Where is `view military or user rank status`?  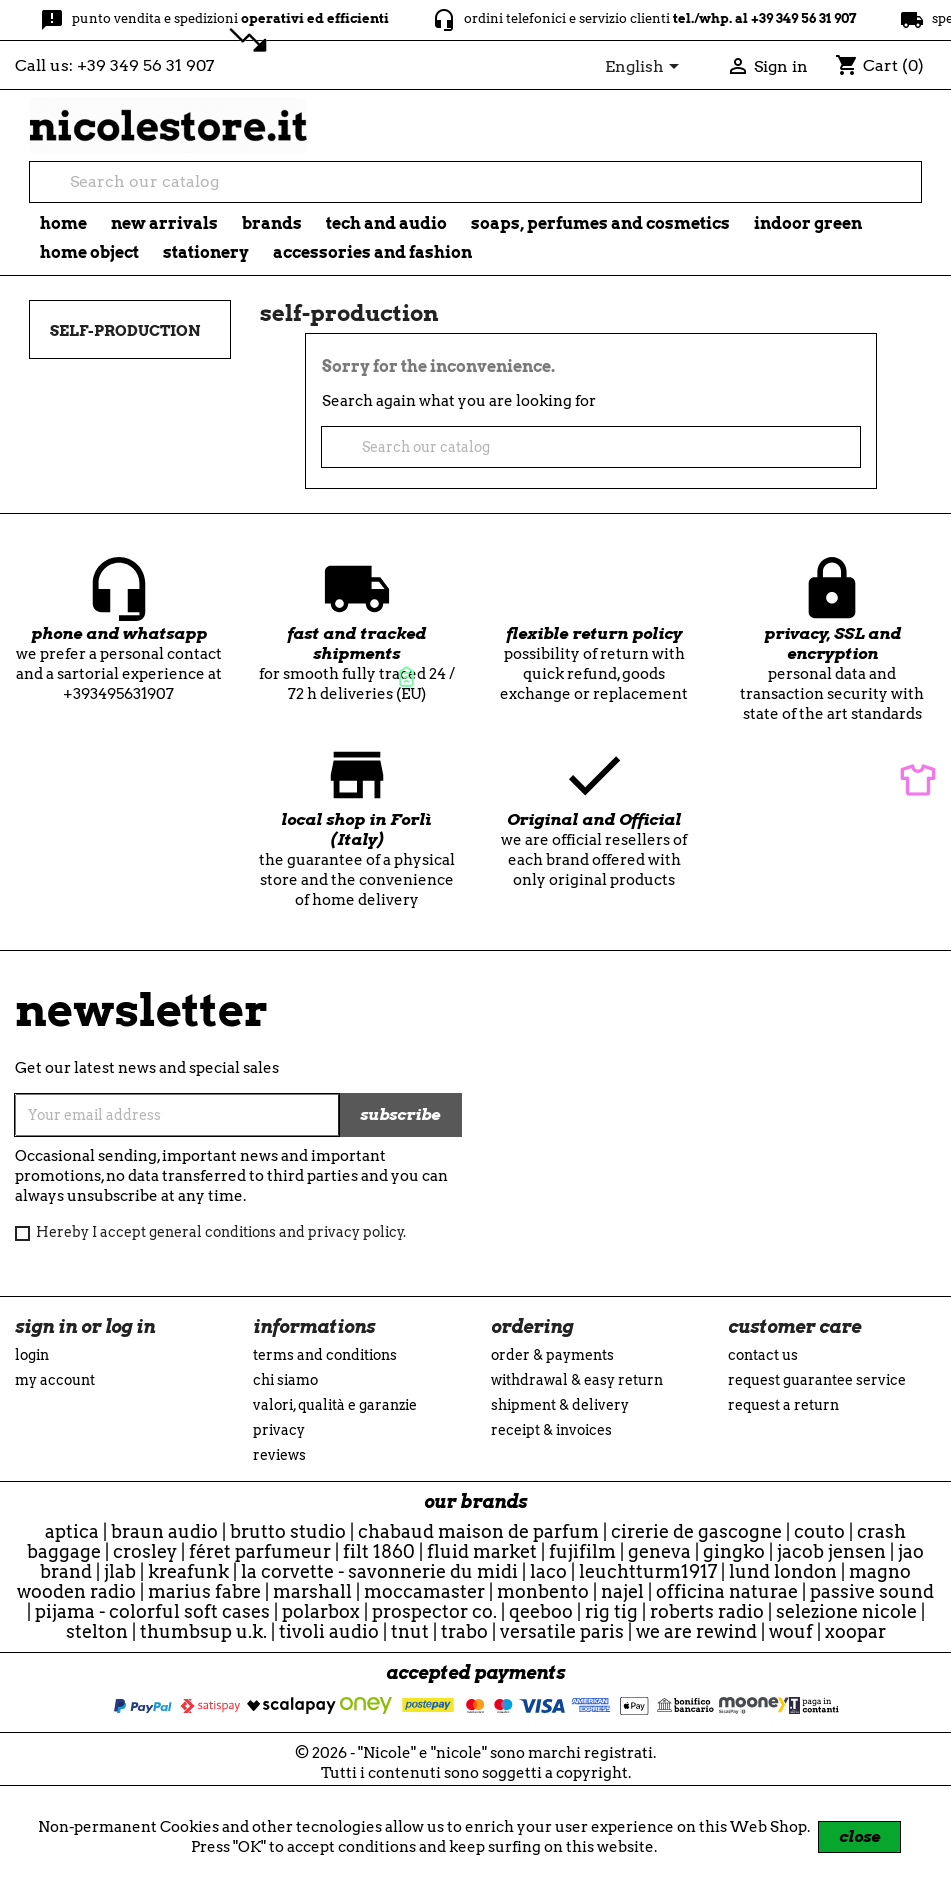 view military or user rank status is located at coordinates (406, 676).